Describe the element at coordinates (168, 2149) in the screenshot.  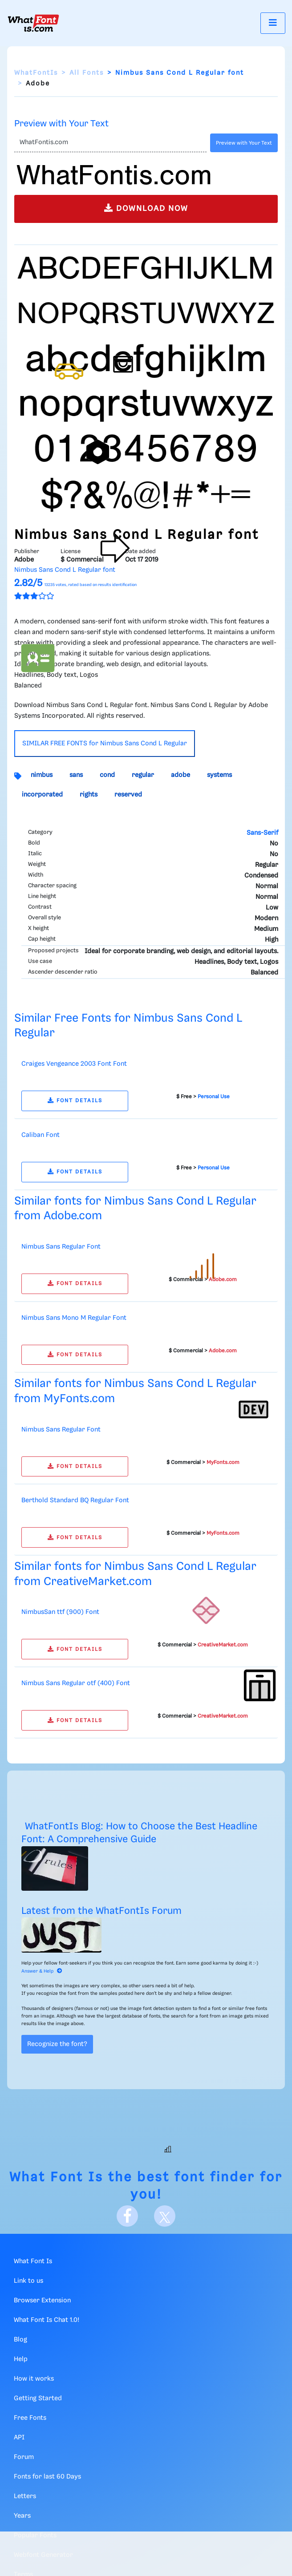
I see `view analytics or statistics` at that location.